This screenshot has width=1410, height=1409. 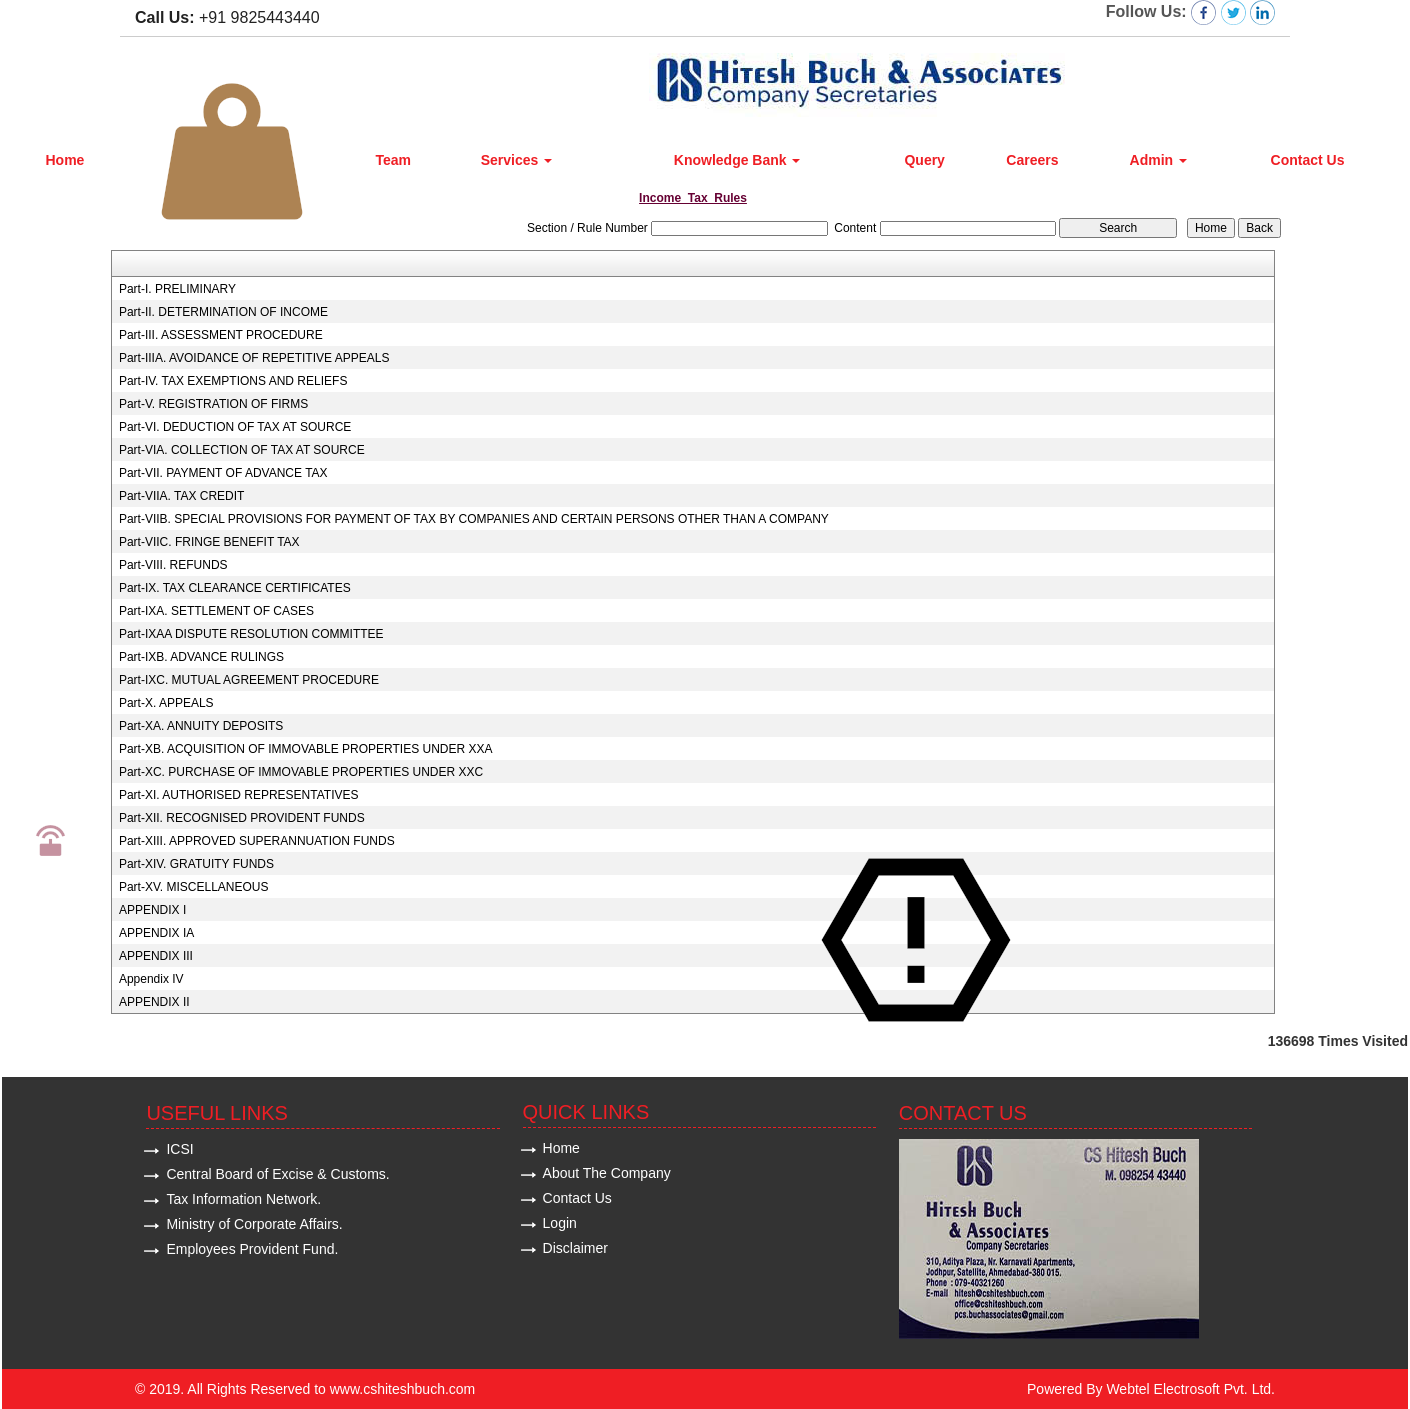 I want to click on view item weight or mass, so click(x=232, y=155).